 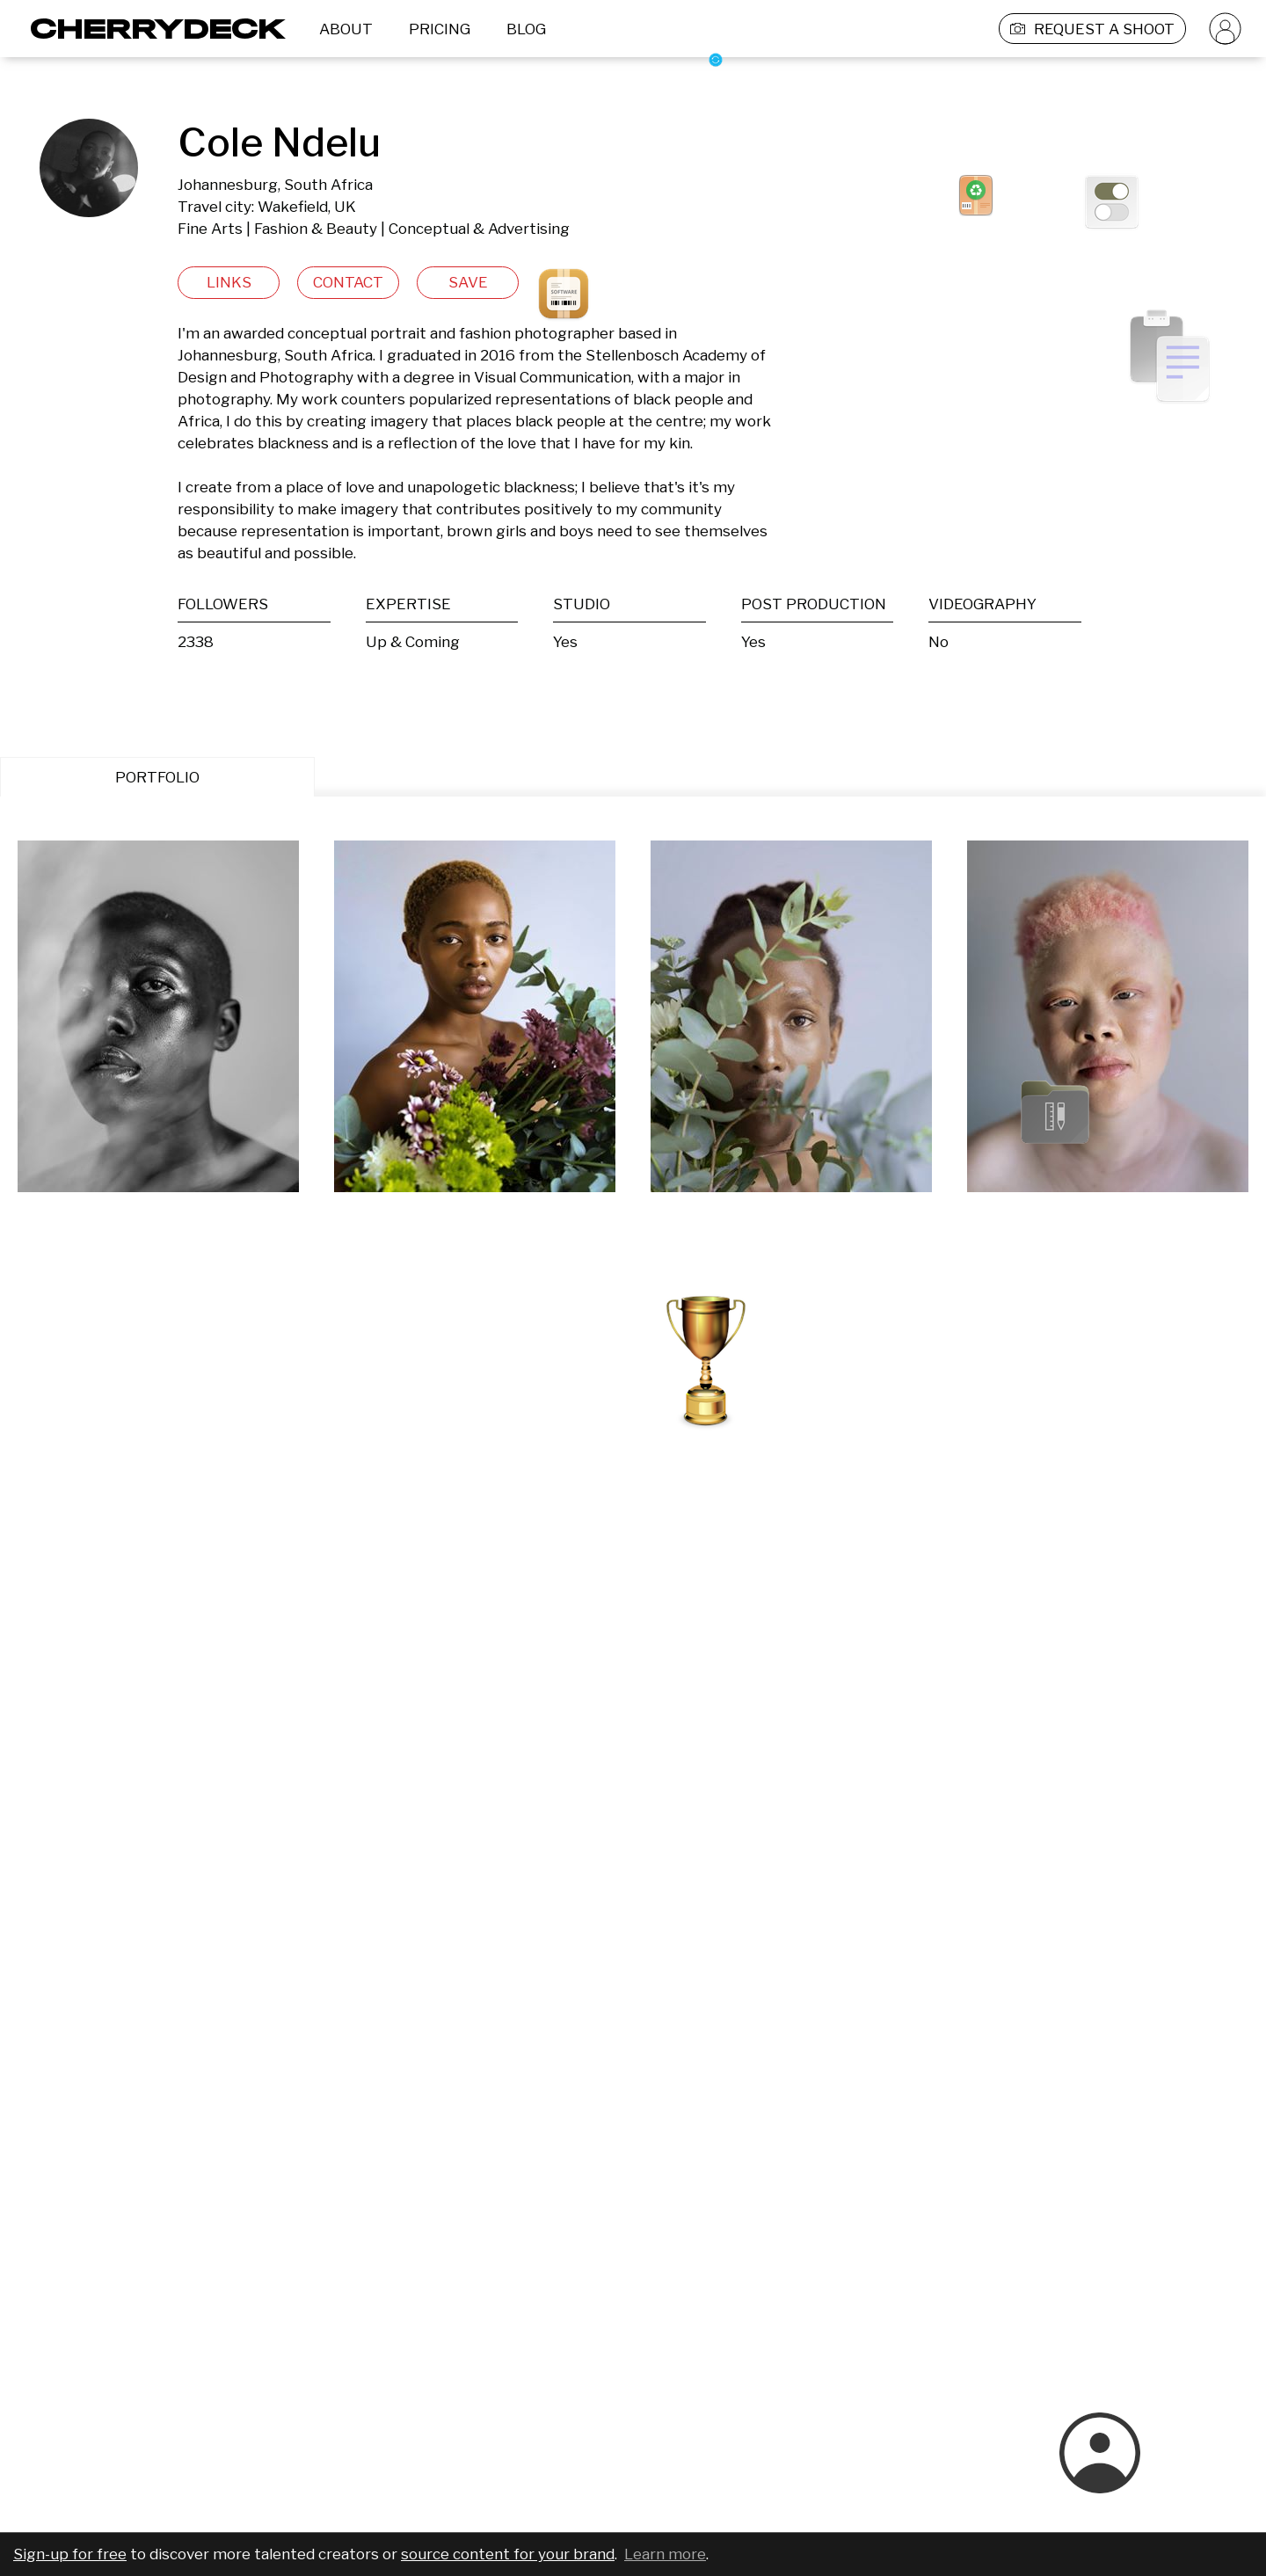 What do you see at coordinates (1169, 355) in the screenshot?
I see `paste copied content from clipboard` at bounding box center [1169, 355].